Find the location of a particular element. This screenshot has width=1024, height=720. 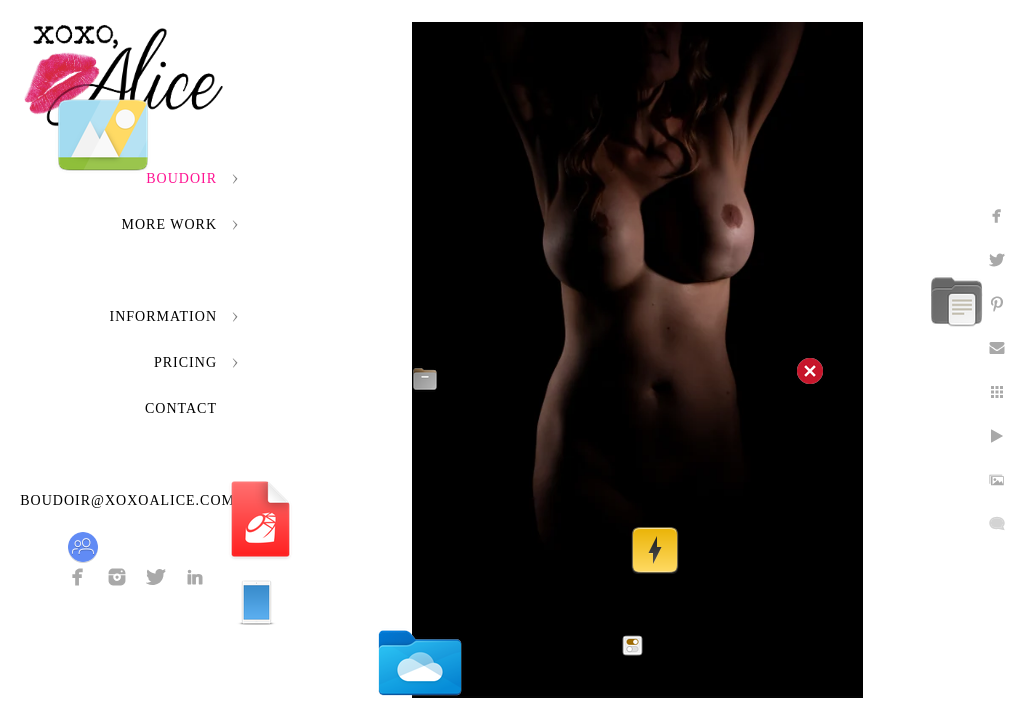

open OneDrive cloud storage folder is located at coordinates (420, 665).